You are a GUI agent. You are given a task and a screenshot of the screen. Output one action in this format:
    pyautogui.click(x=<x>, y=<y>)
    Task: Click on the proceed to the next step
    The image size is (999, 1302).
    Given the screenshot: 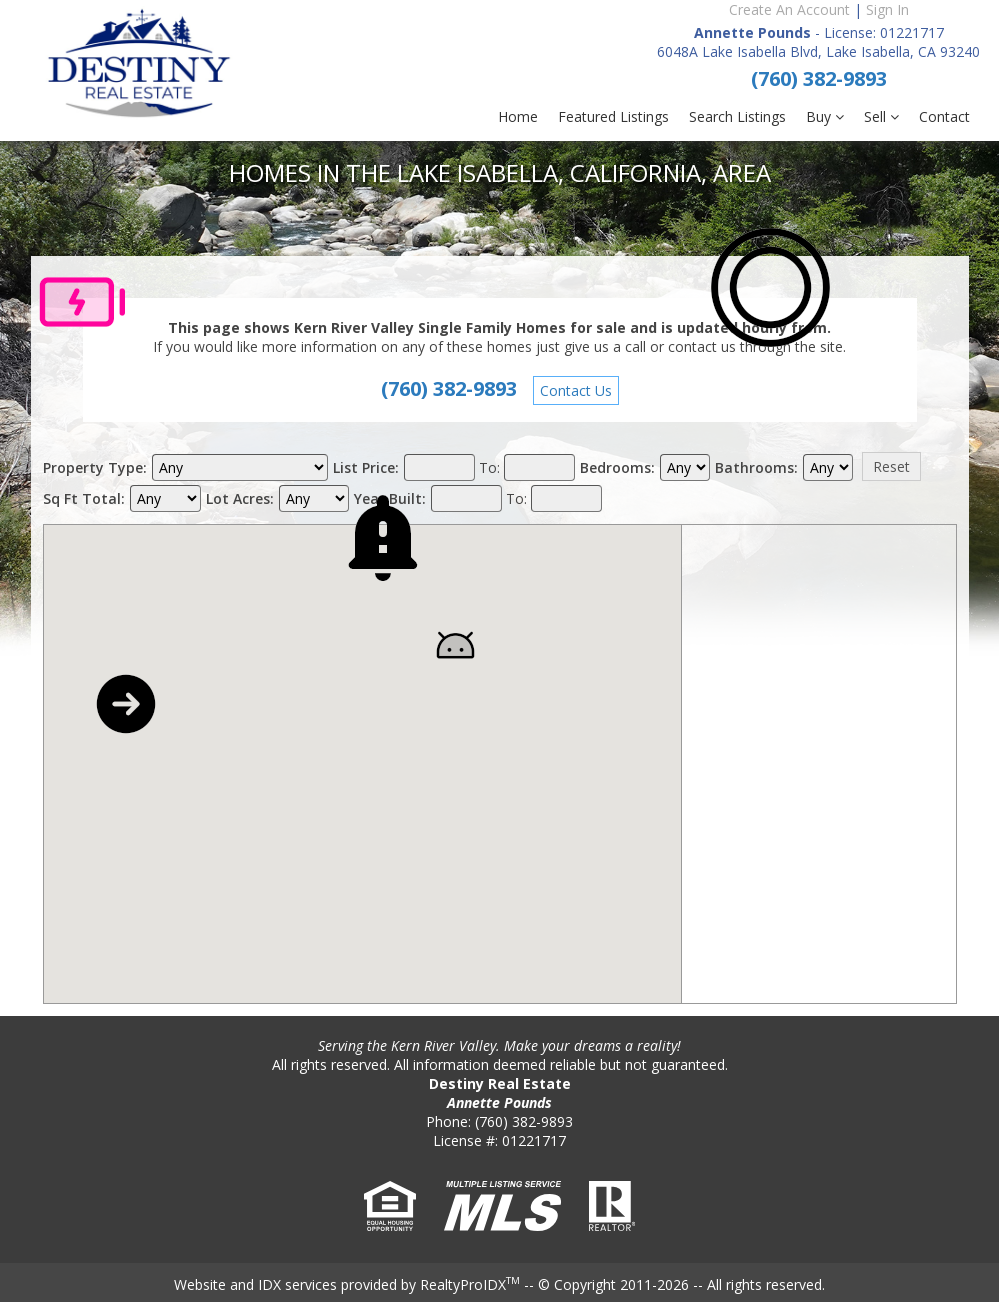 What is the action you would take?
    pyautogui.click(x=126, y=704)
    